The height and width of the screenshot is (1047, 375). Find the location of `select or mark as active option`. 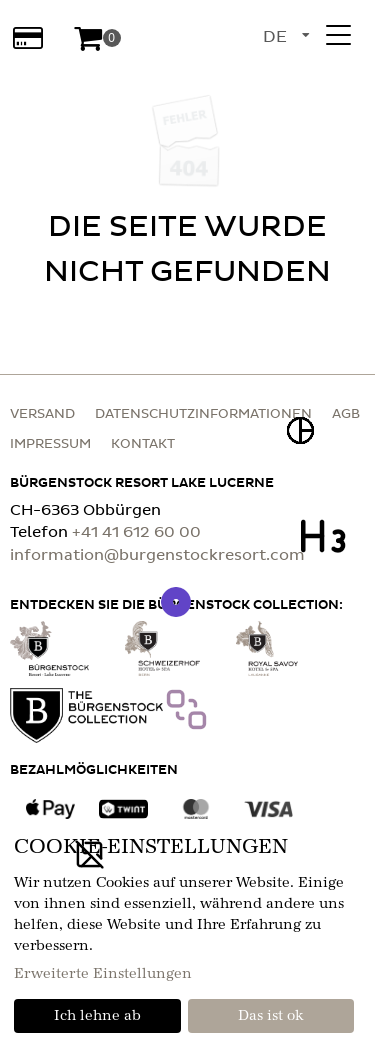

select or mark as active option is located at coordinates (176, 602).